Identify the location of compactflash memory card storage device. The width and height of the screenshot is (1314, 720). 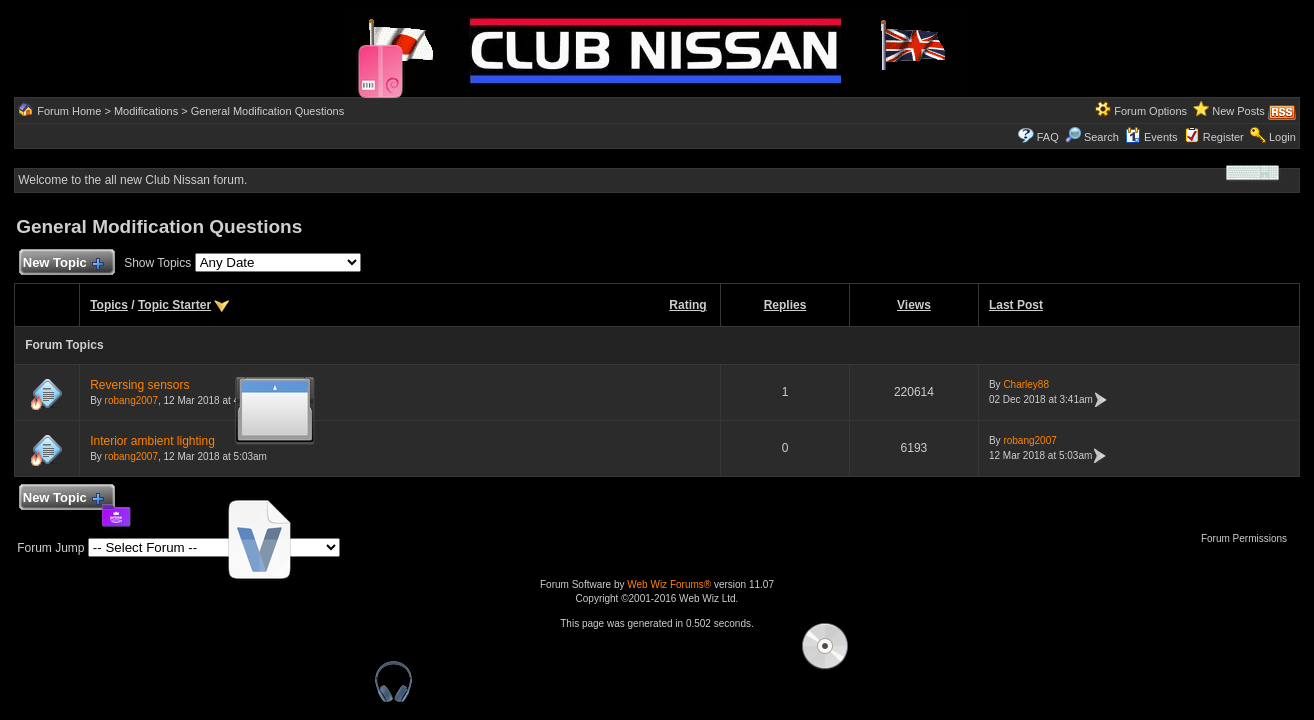
(274, 408).